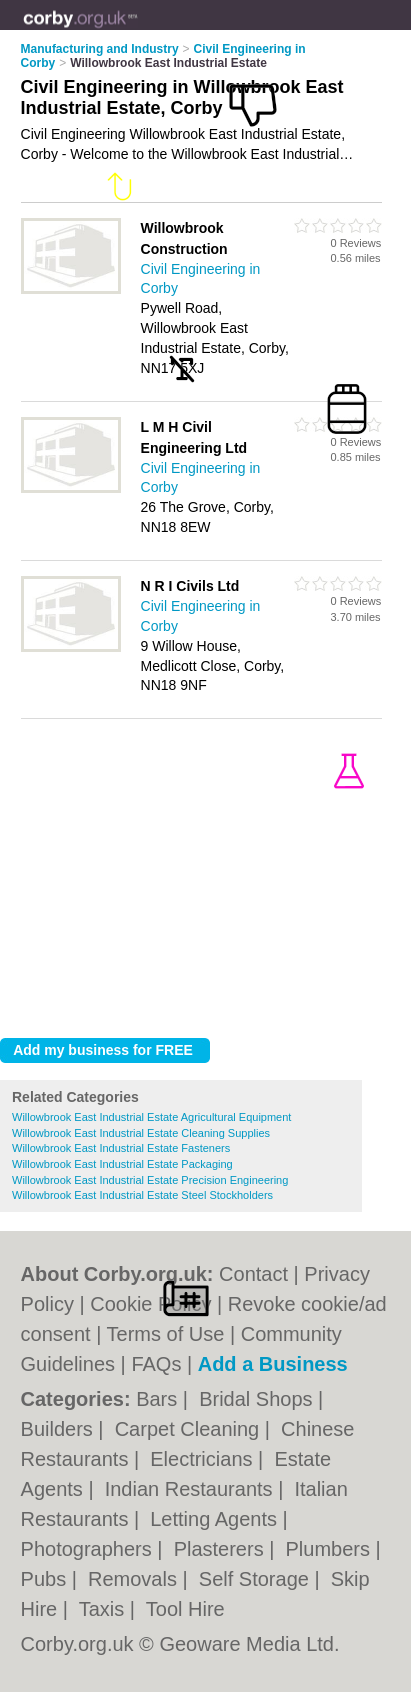  What do you see at coordinates (120, 186) in the screenshot?
I see `undo or go back to previous state` at bounding box center [120, 186].